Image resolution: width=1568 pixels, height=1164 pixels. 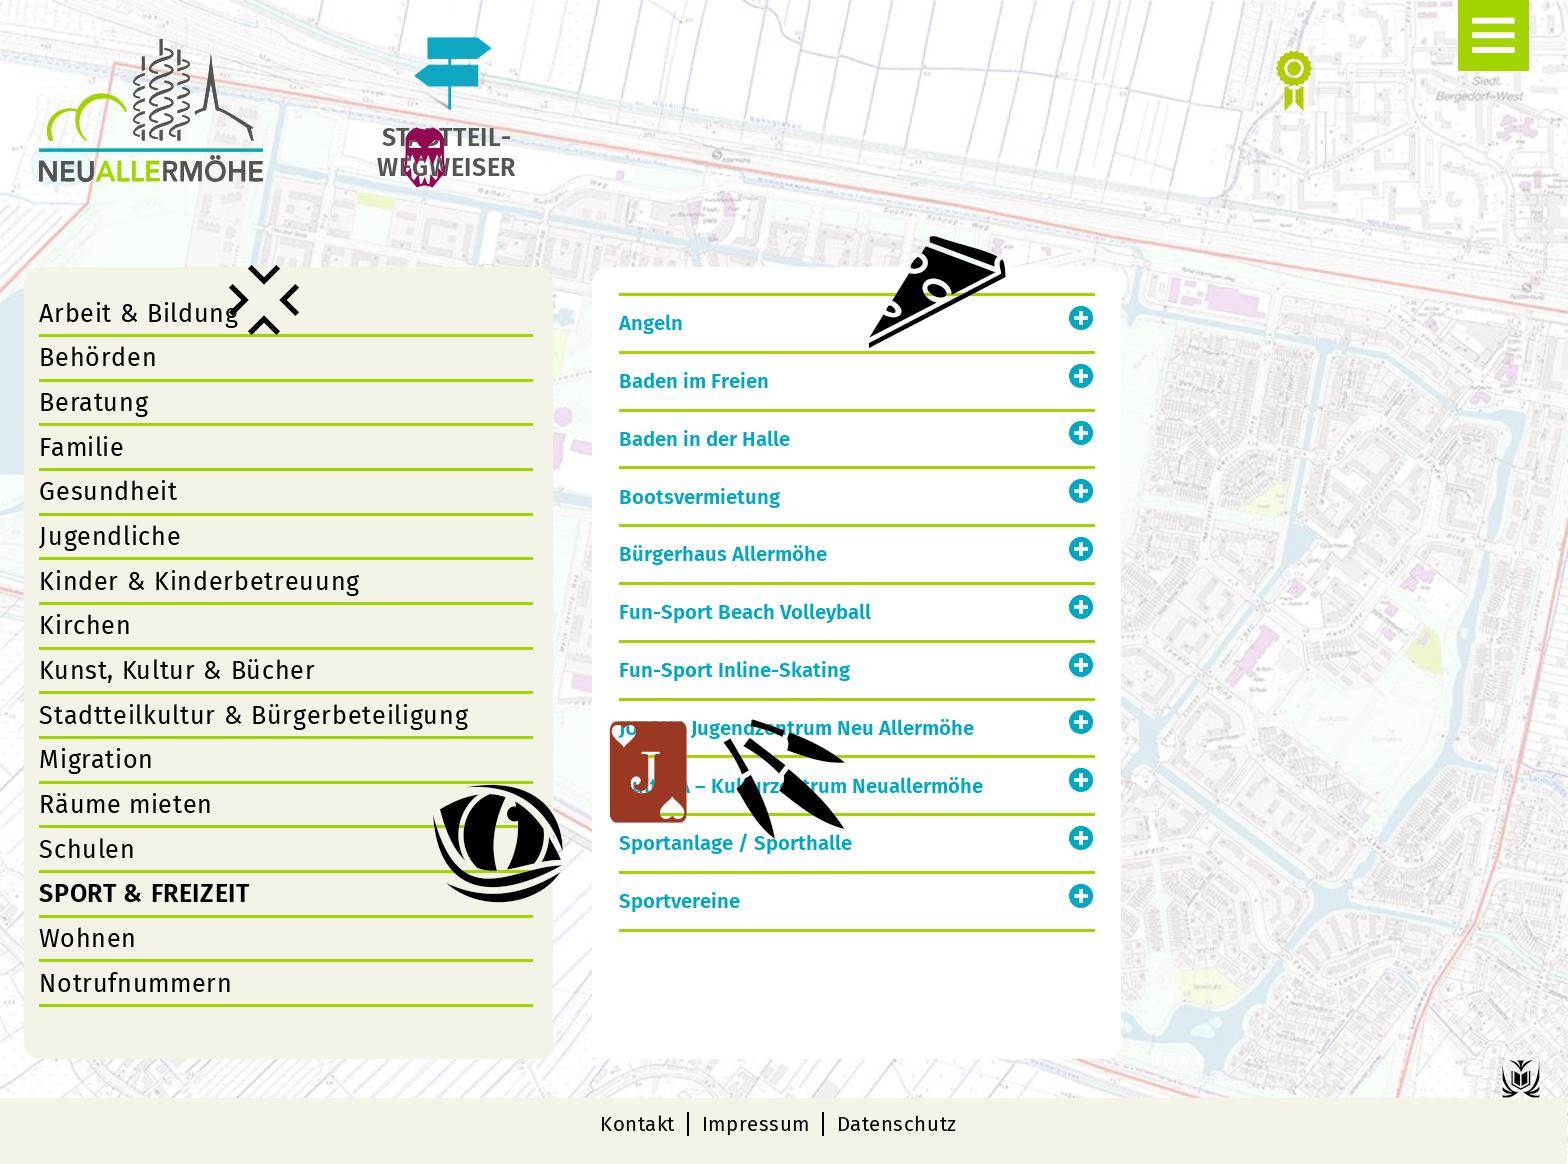 I want to click on activate beast vision or predator sense mode, so click(x=497, y=841).